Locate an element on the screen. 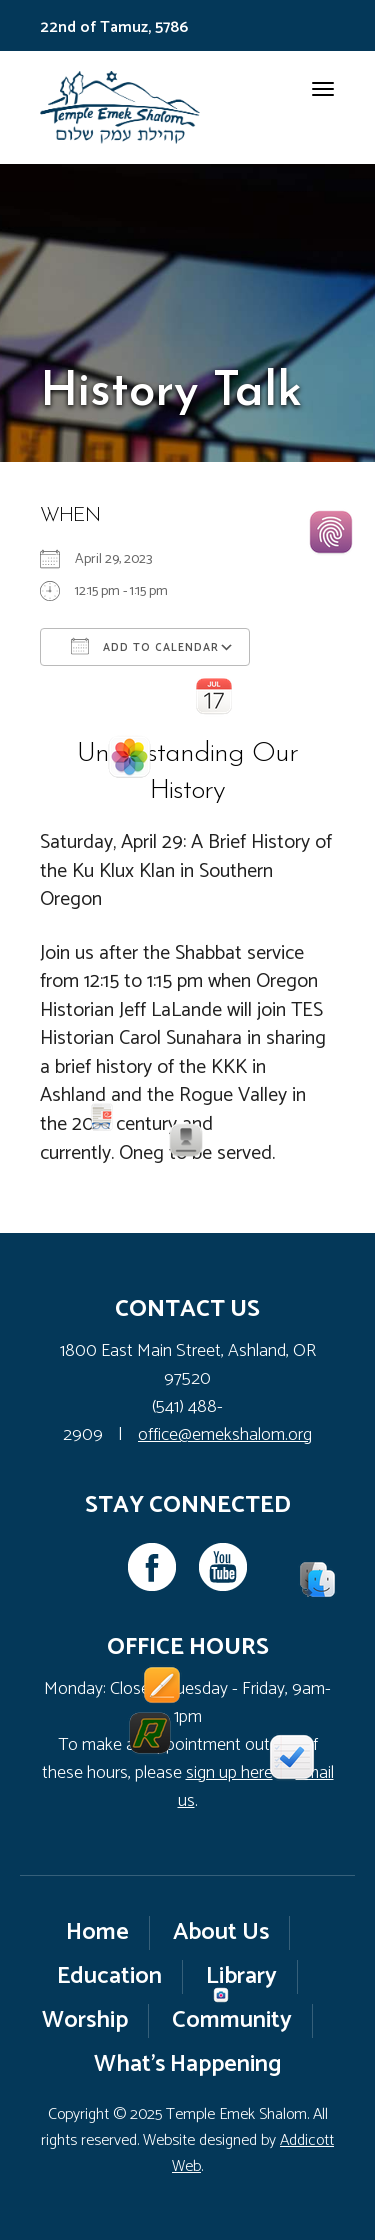 The height and width of the screenshot is (2240, 375). open fingerprint authentication settings is located at coordinates (331, 532).